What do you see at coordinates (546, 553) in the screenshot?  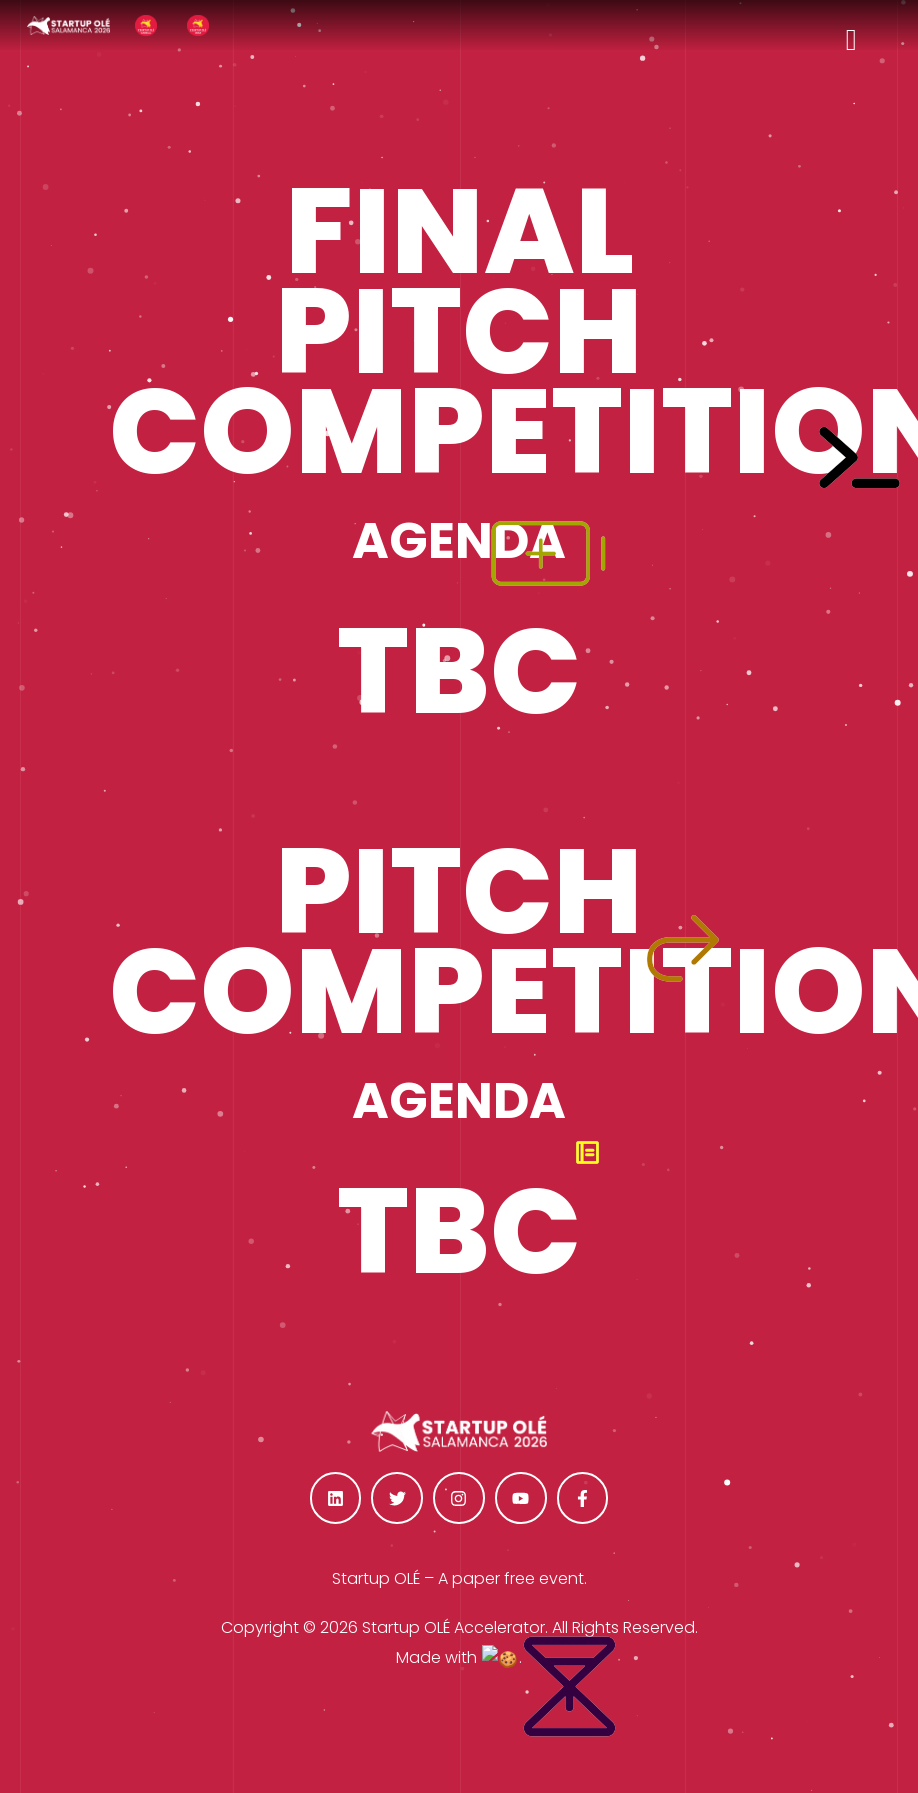 I see `add or extend battery life` at bounding box center [546, 553].